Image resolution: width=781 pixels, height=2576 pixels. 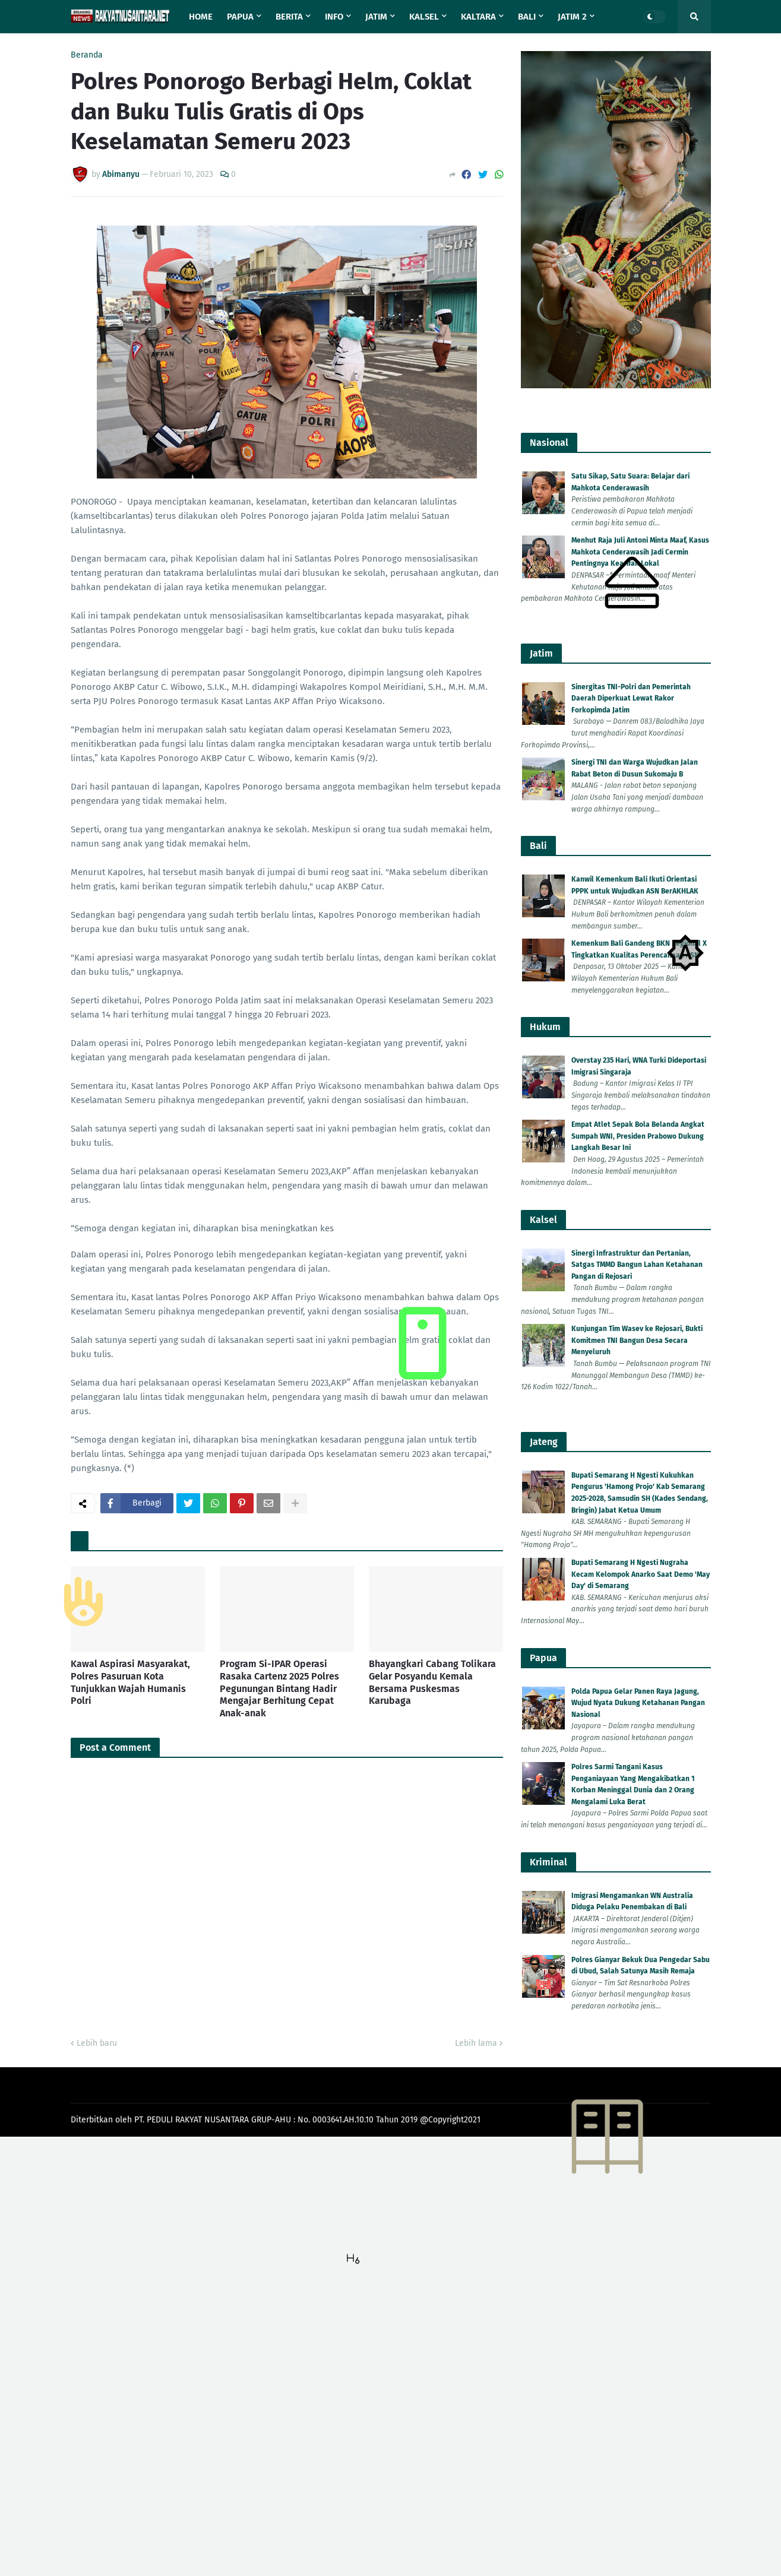 What do you see at coordinates (607, 2135) in the screenshot?
I see `access storage lockers` at bounding box center [607, 2135].